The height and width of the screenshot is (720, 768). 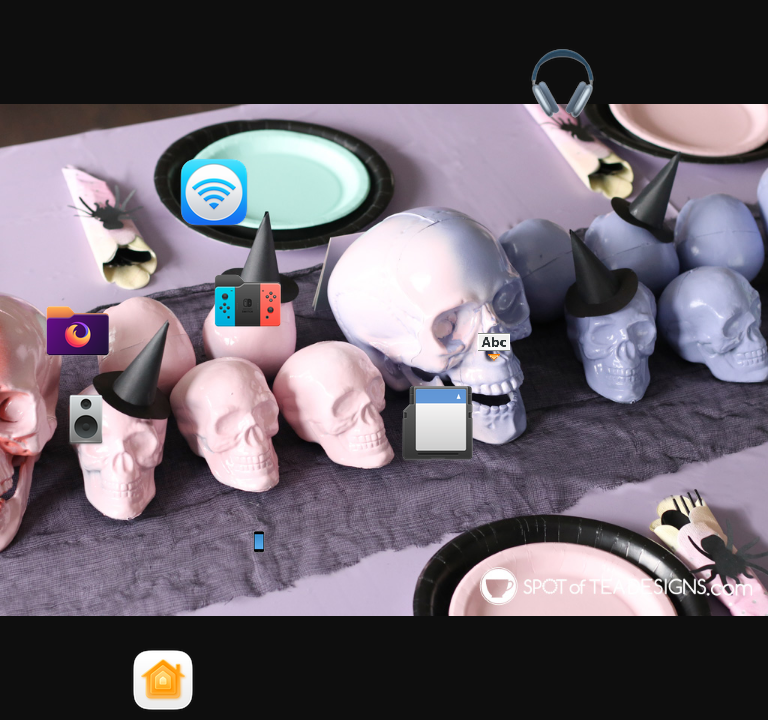 What do you see at coordinates (562, 83) in the screenshot?
I see `bluetooth headphones connected` at bounding box center [562, 83].